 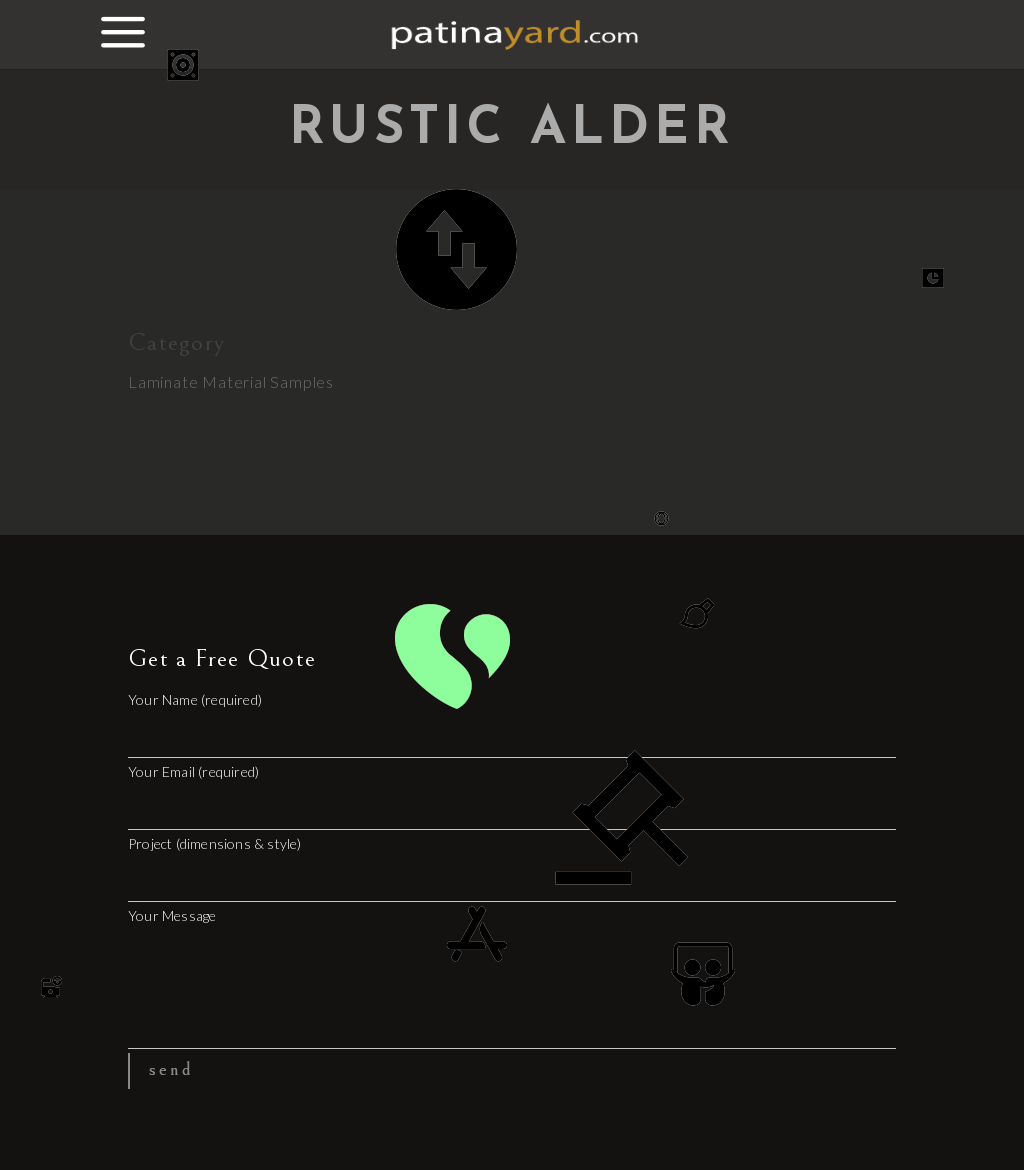 What do you see at coordinates (661, 518) in the screenshot?
I see `open Opera browser` at bounding box center [661, 518].